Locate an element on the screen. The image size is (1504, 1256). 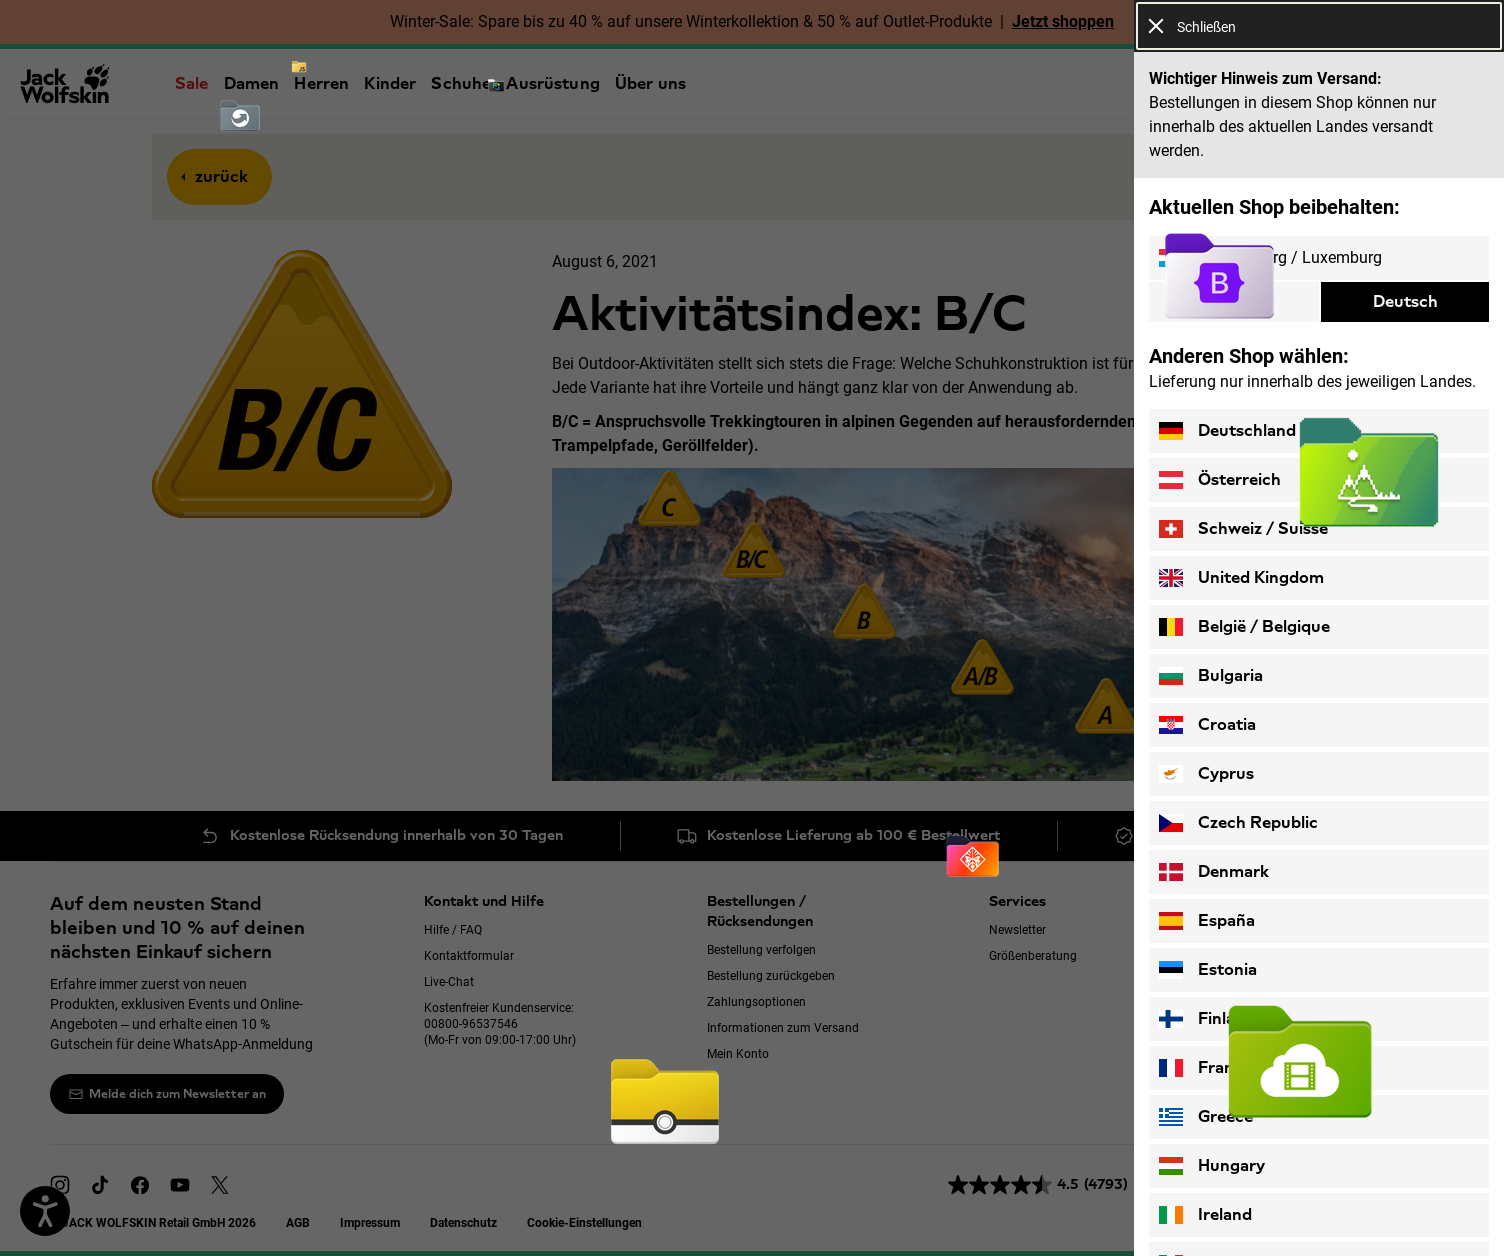
open 4k video downloader folder is located at coordinates (1299, 1065).